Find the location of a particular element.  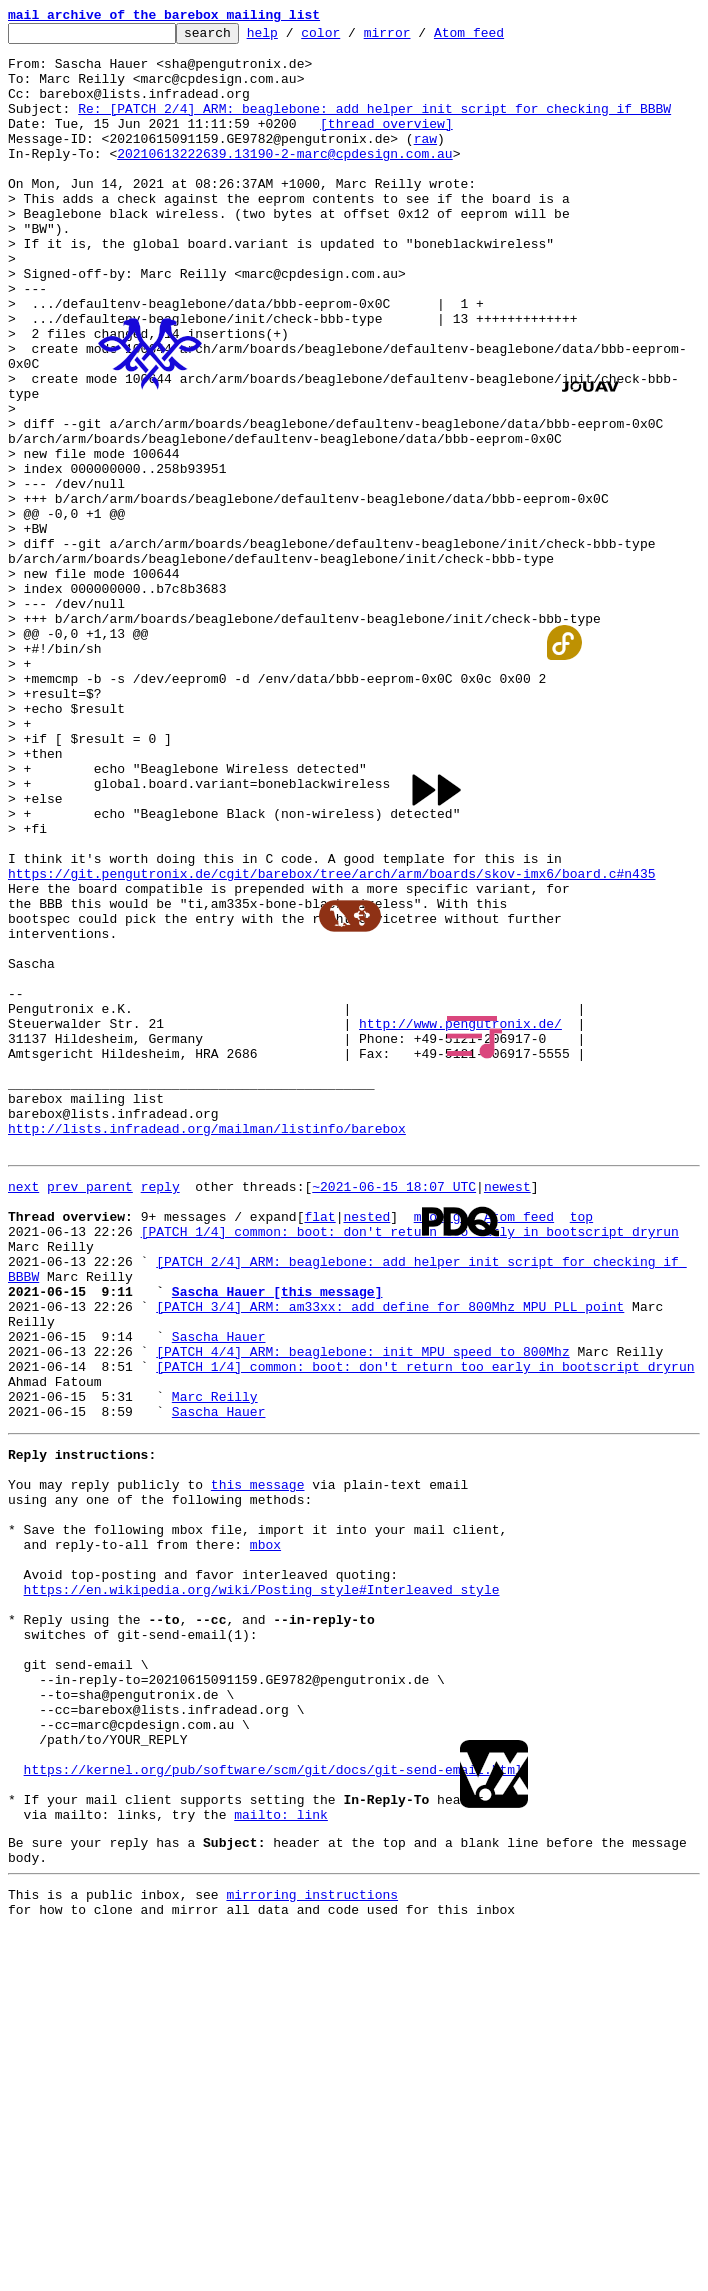

fast forward media playback is located at coordinates (435, 790).